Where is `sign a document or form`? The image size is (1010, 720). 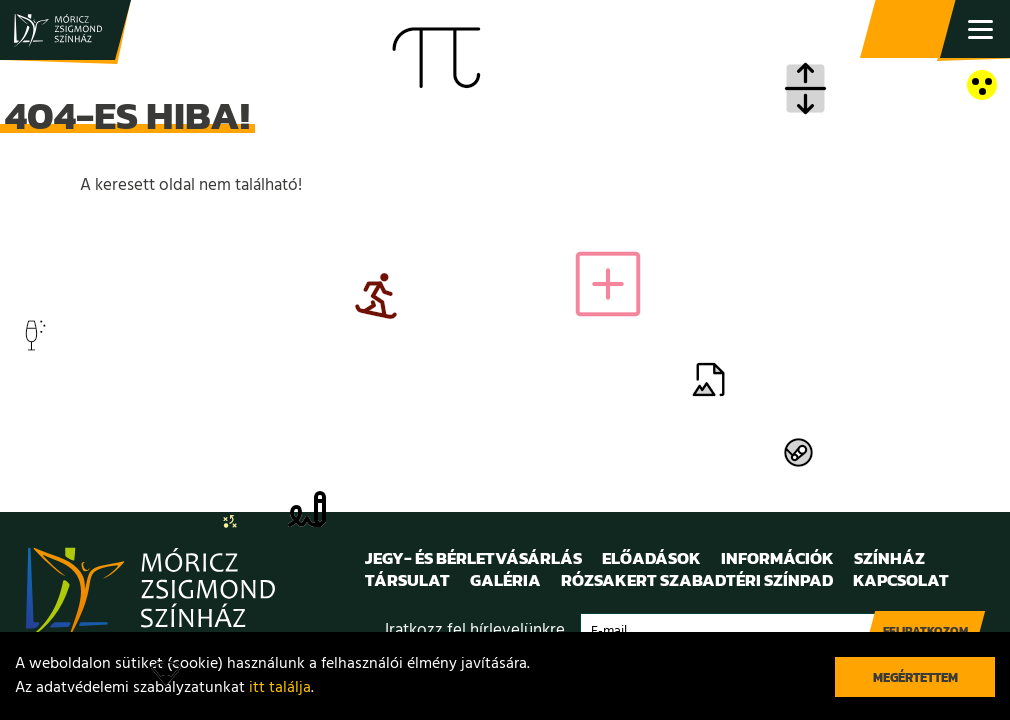
sign a document or form is located at coordinates (308, 511).